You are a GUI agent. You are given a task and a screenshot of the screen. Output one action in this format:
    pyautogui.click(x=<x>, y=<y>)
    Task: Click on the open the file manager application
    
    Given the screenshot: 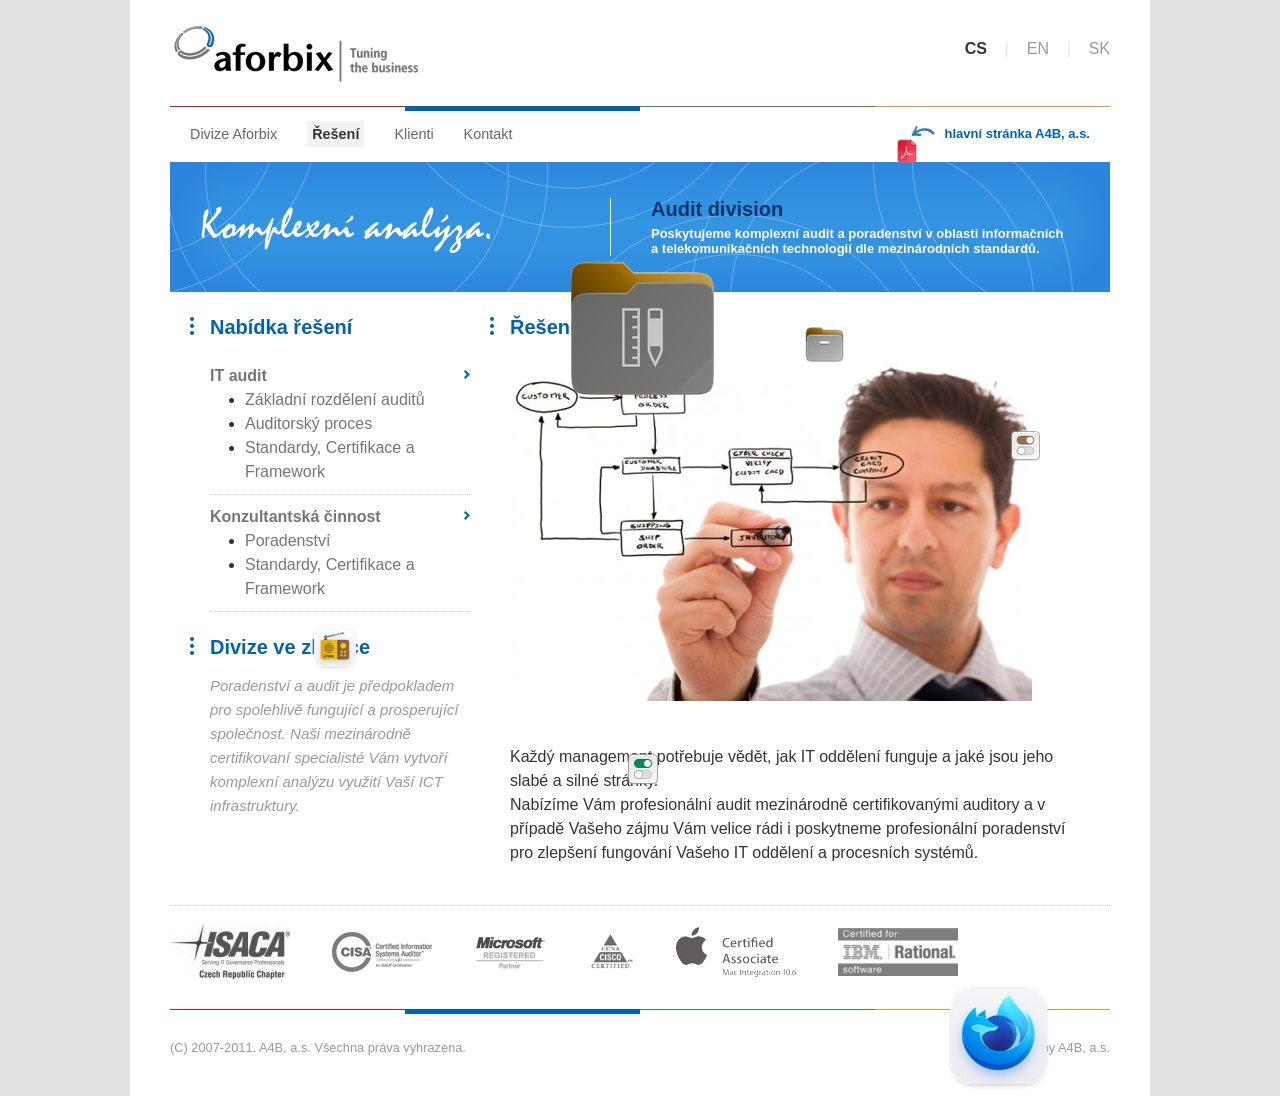 What is the action you would take?
    pyautogui.click(x=824, y=344)
    